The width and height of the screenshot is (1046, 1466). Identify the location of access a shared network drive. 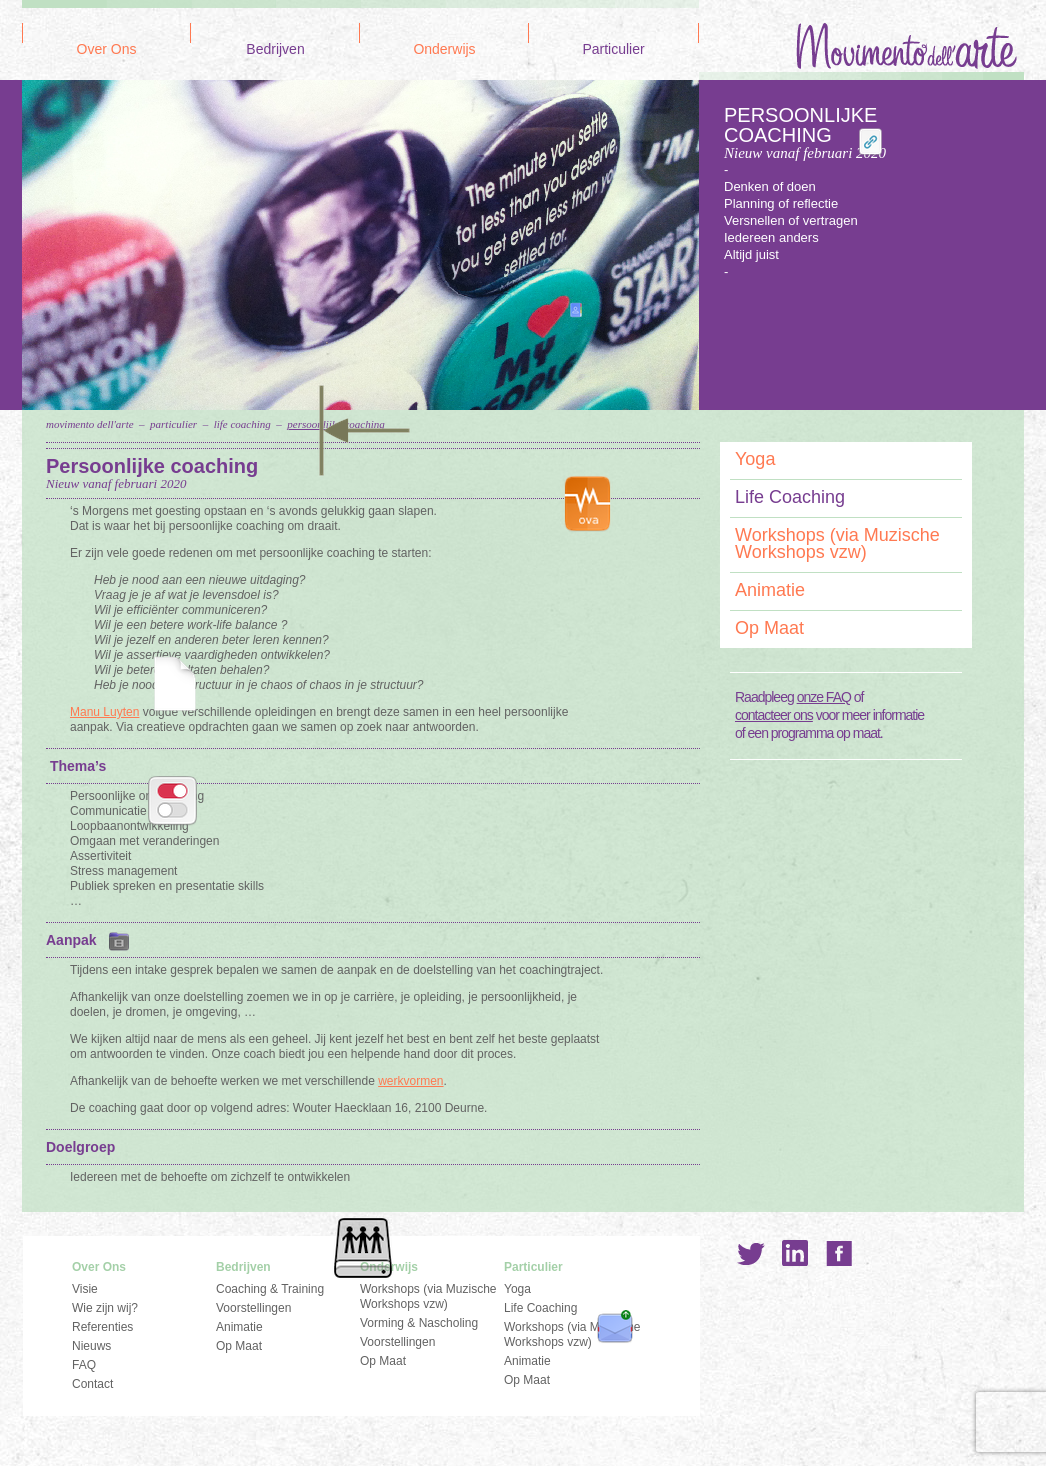
(363, 1248).